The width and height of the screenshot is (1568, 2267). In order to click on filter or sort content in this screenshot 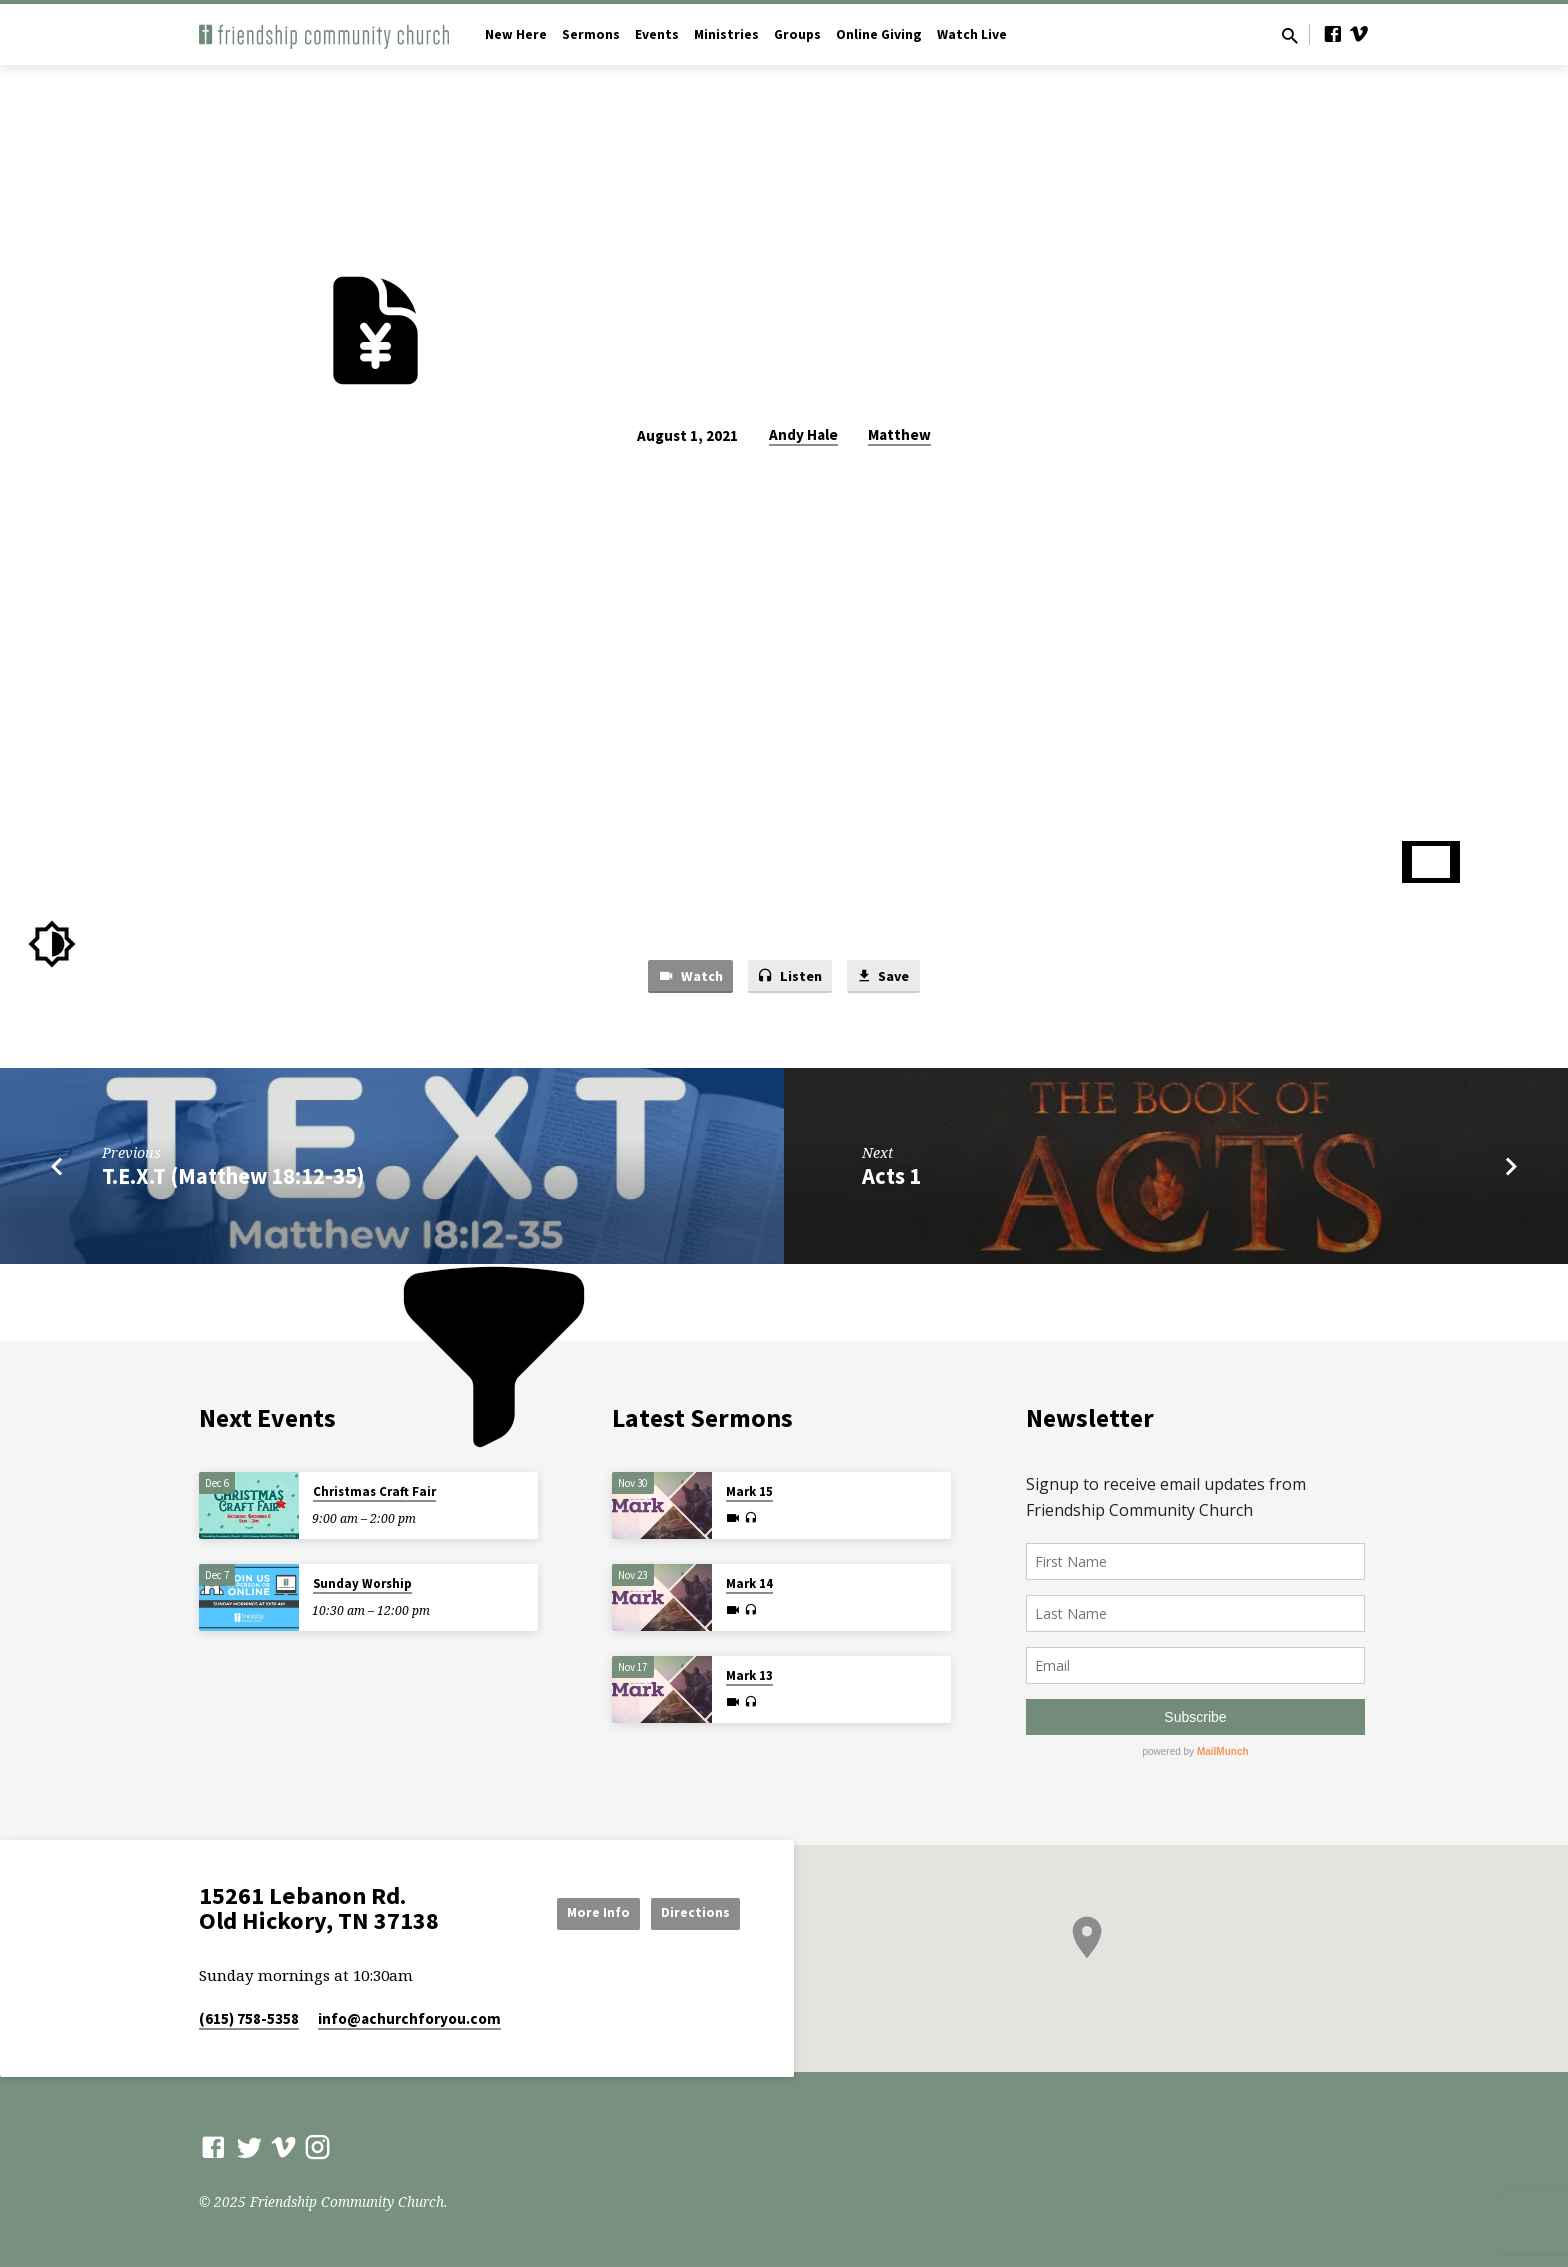, I will do `click(494, 1357)`.